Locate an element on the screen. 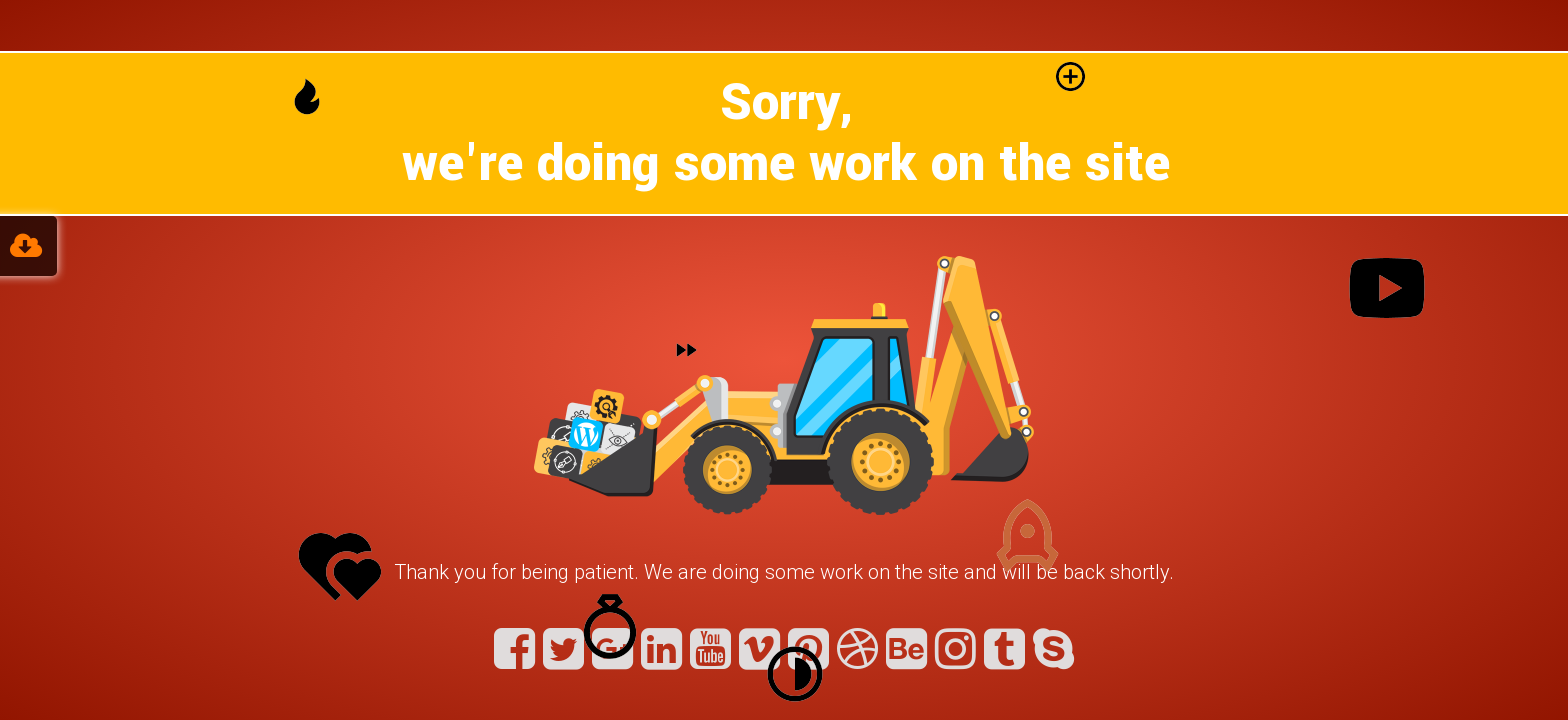 The width and height of the screenshot is (1568, 720). open YouTube app is located at coordinates (1387, 288).